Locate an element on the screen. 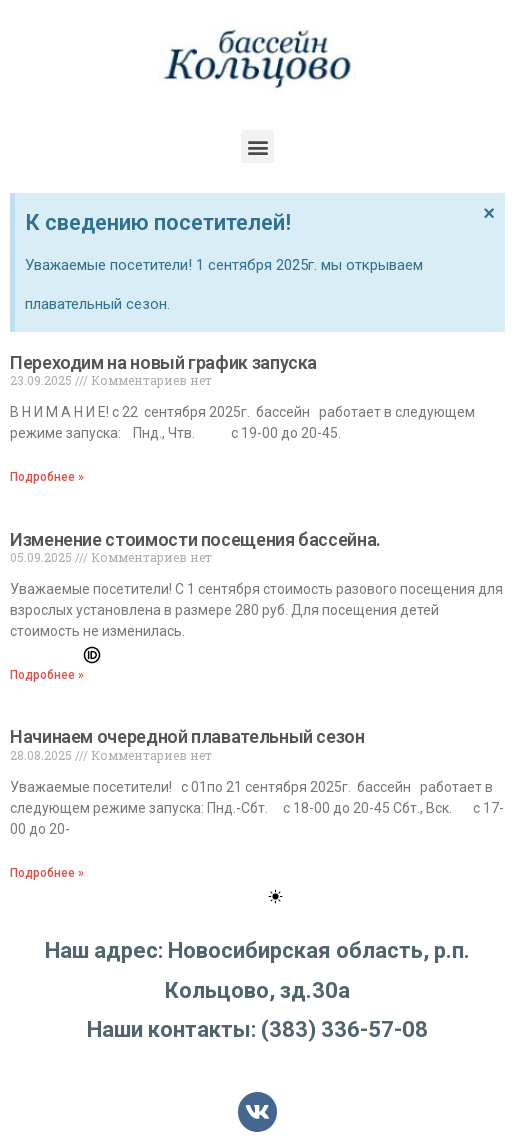  switch to light mode is located at coordinates (275, 896).